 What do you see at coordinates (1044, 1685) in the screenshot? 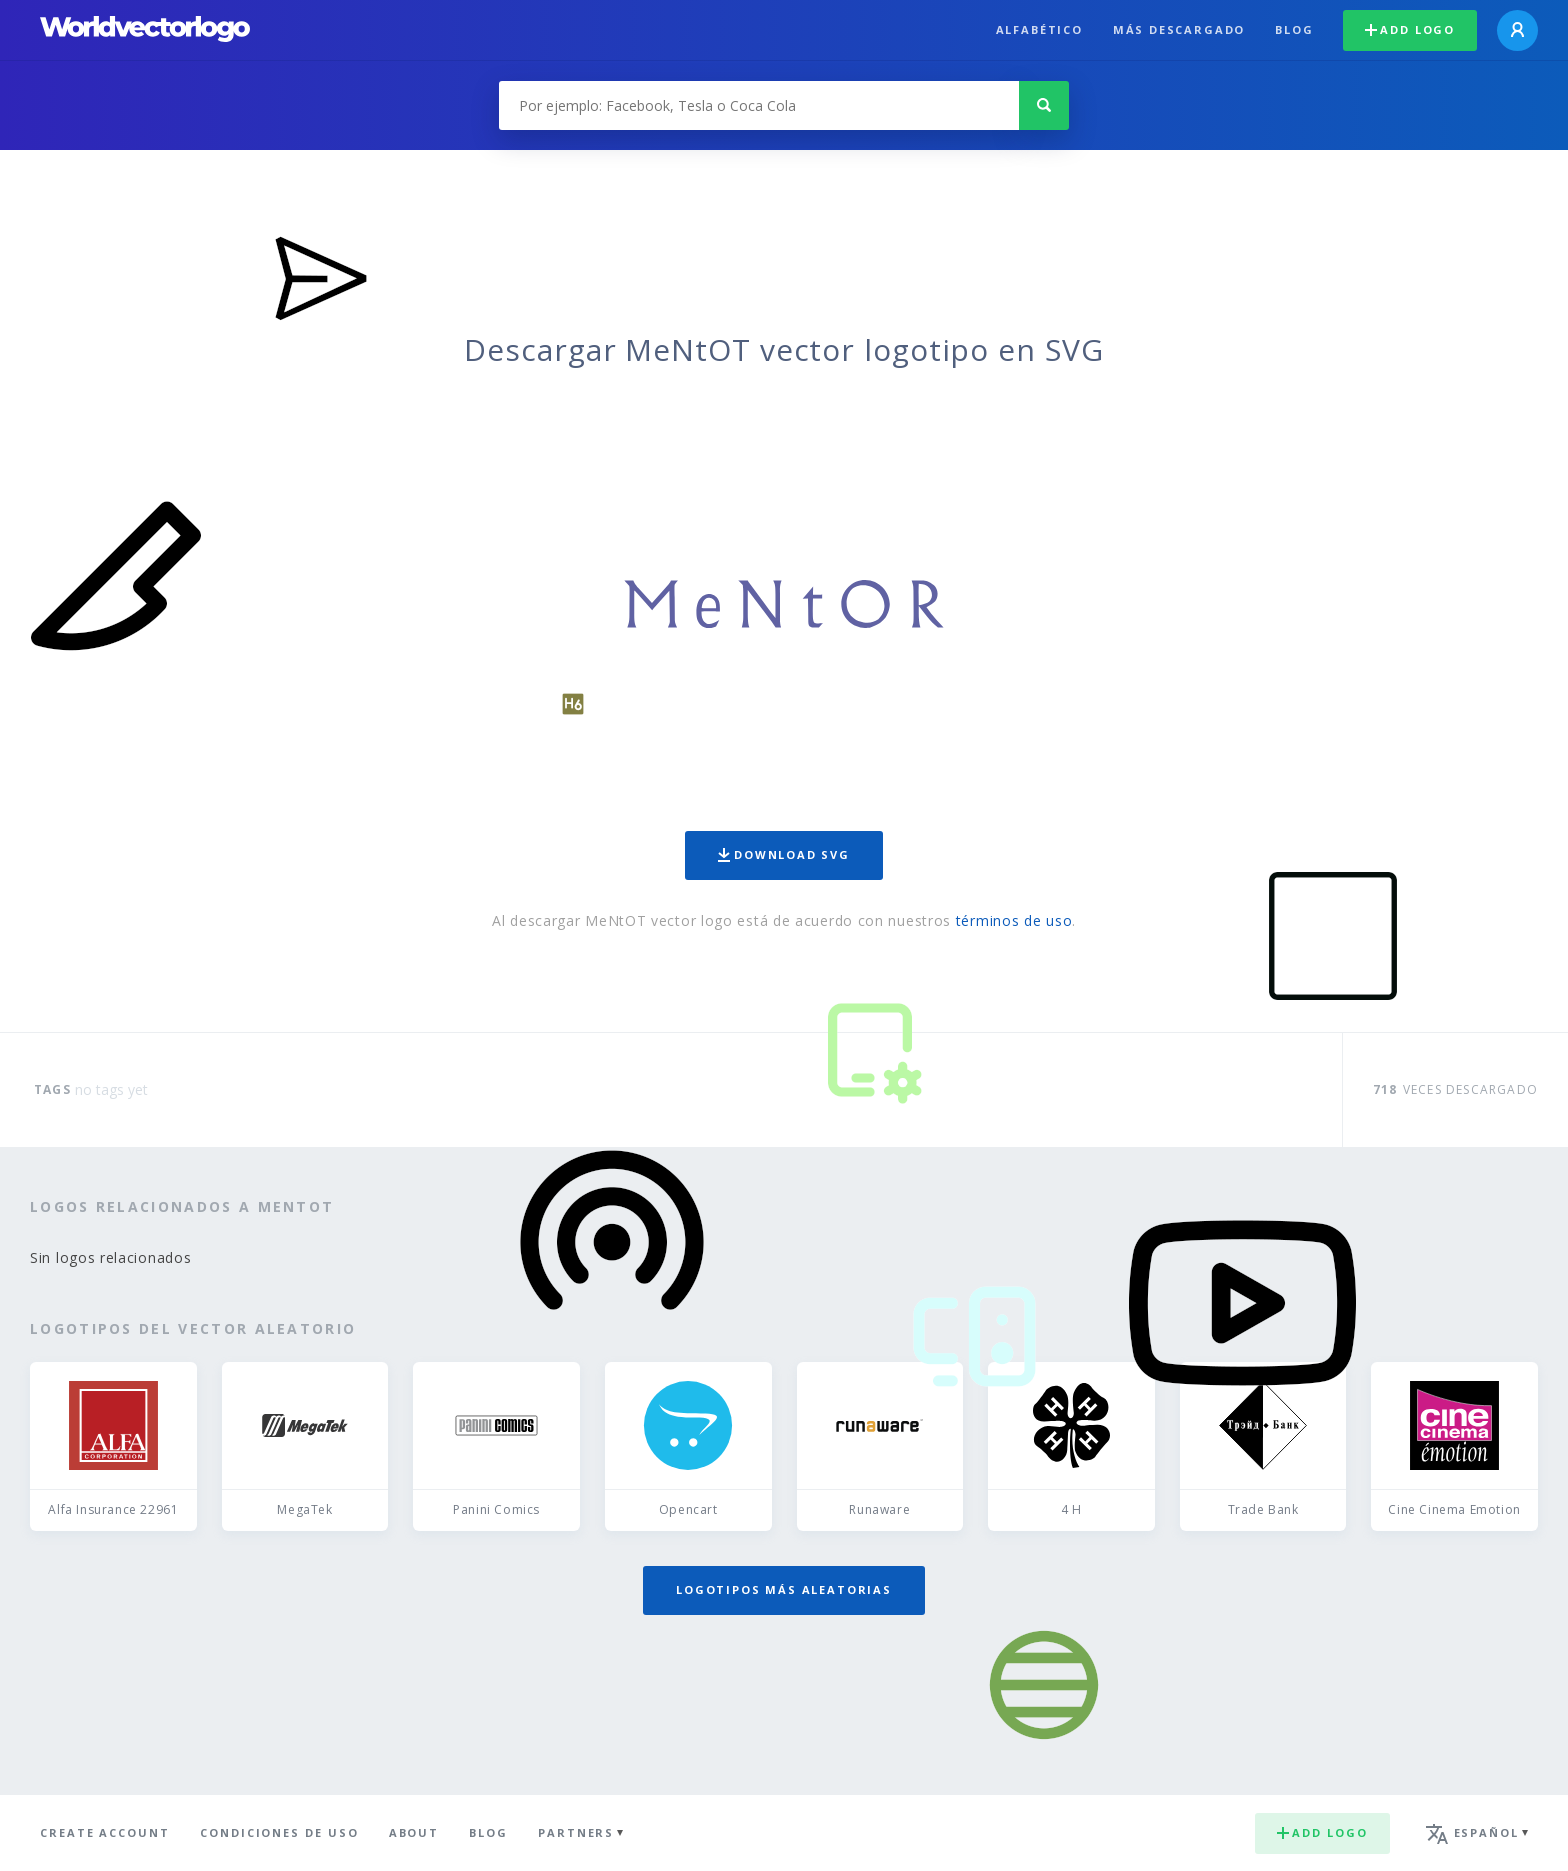
I see `view global latitude lines or geographic coordinates` at bounding box center [1044, 1685].